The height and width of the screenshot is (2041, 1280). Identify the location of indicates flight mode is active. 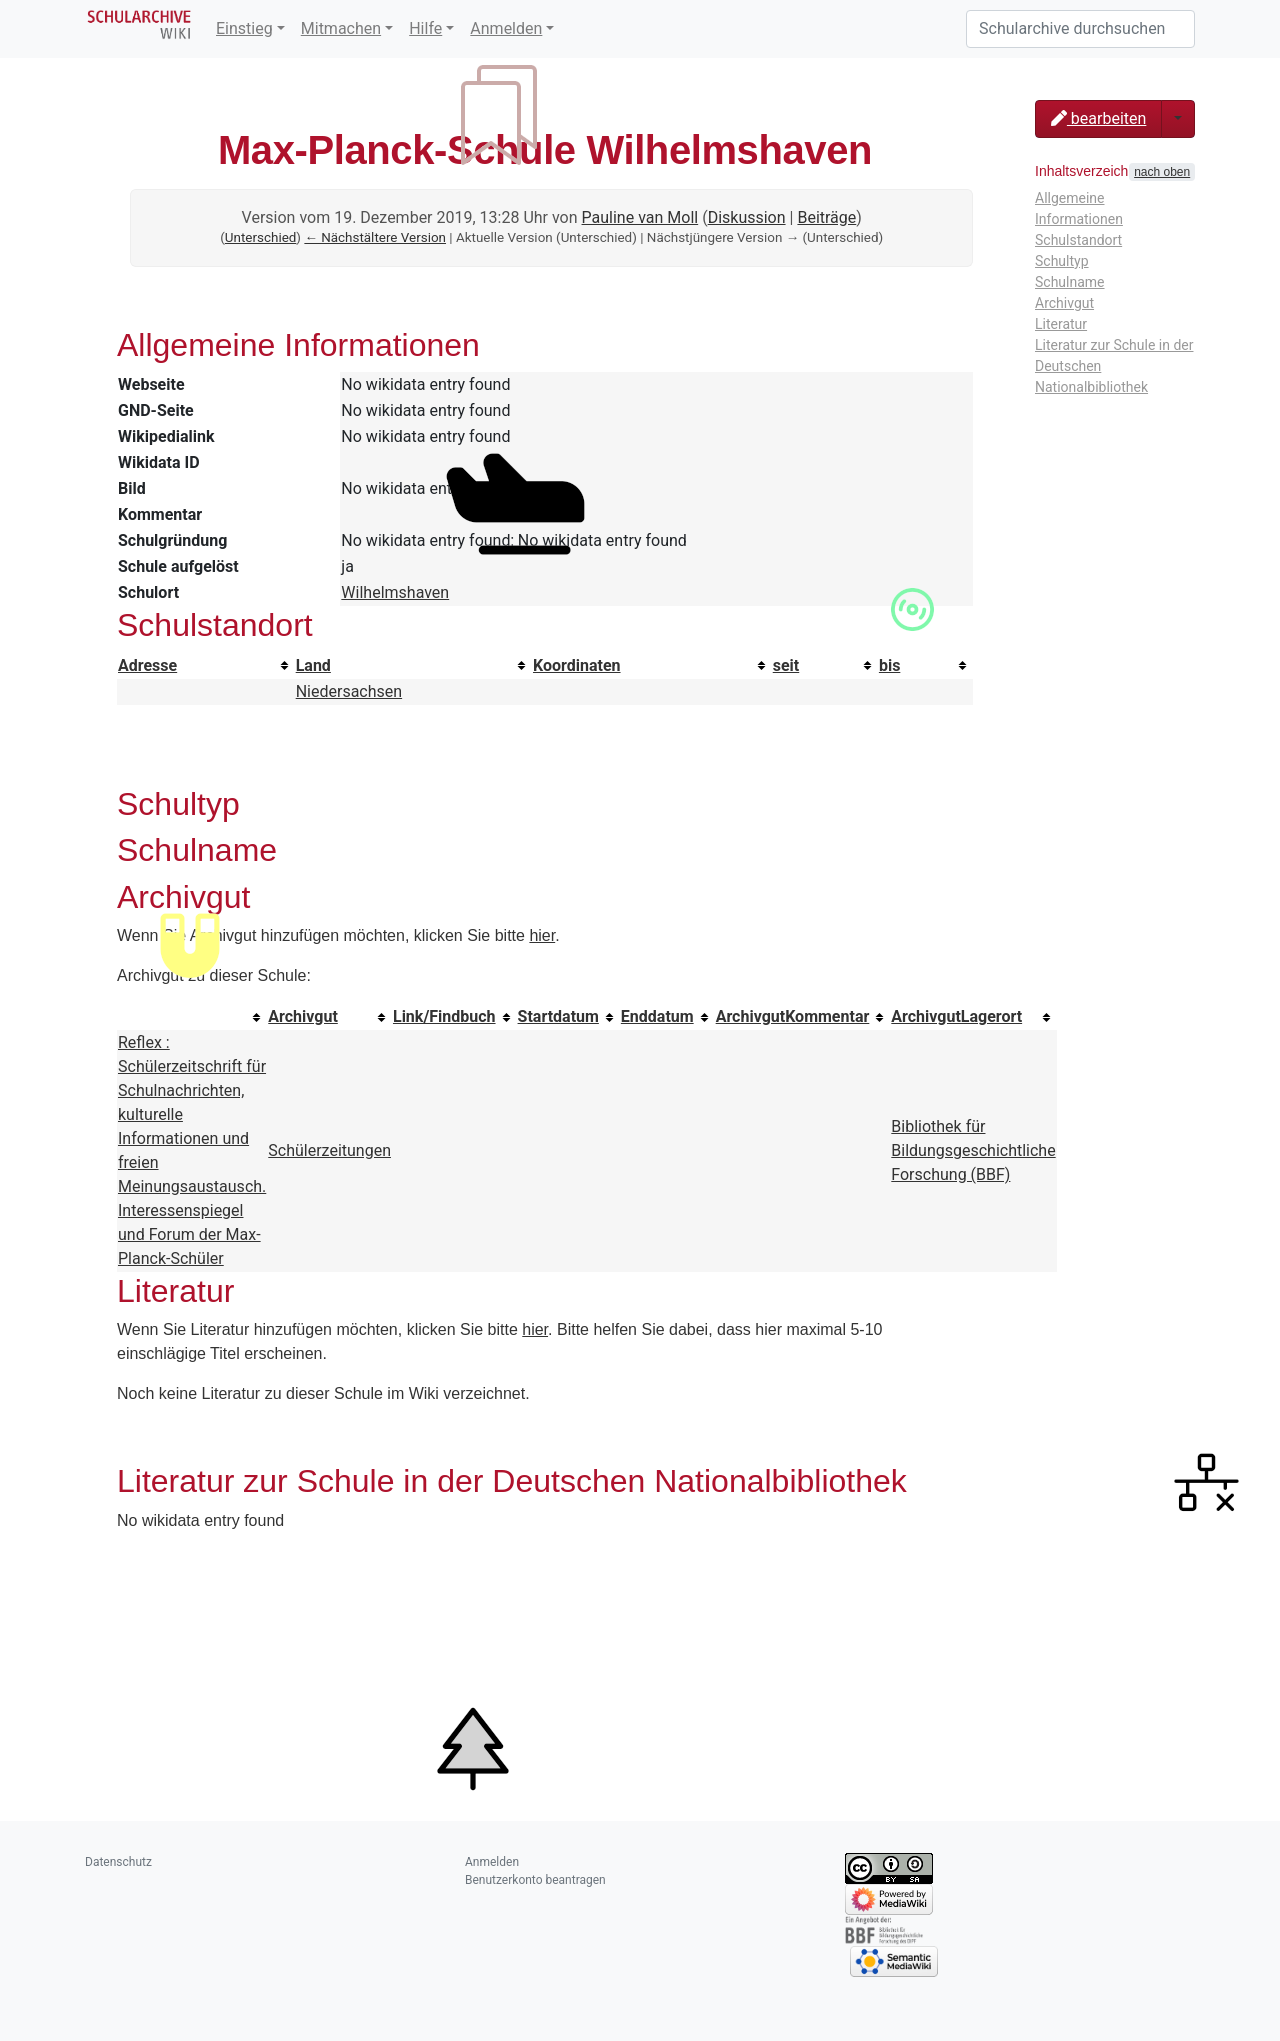
(515, 499).